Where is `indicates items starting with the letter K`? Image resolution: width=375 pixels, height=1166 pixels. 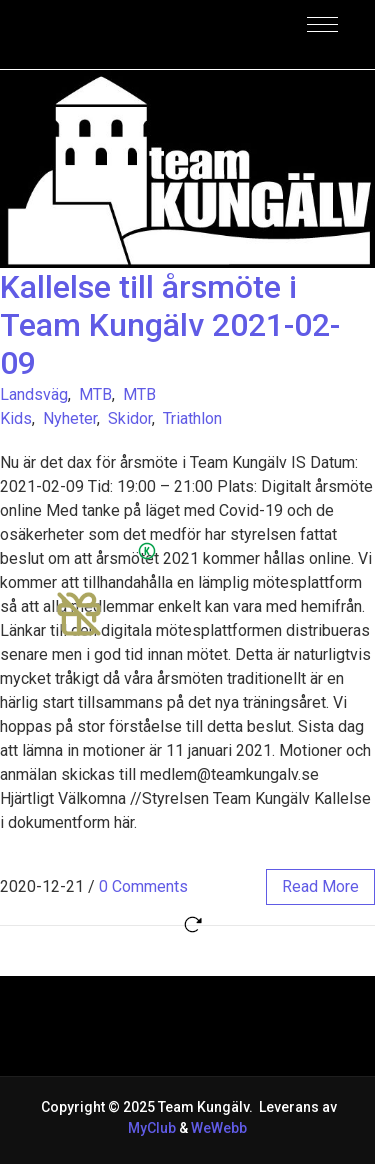 indicates items starting with the letter K is located at coordinates (147, 551).